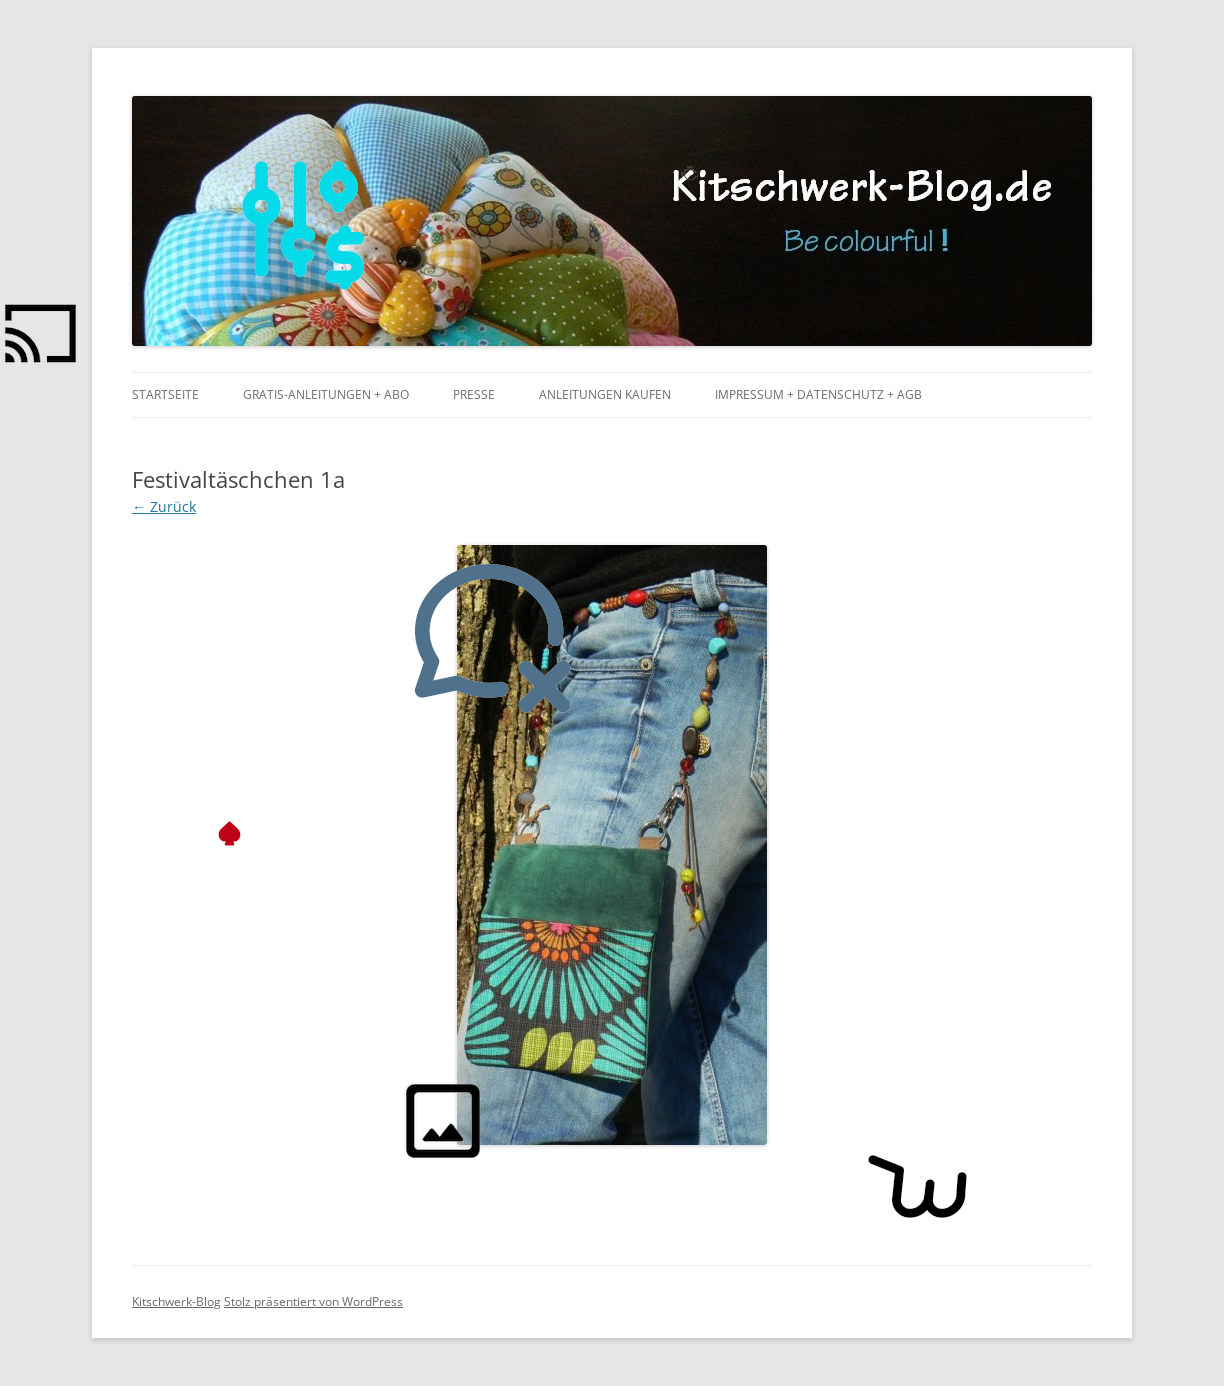 This screenshot has height=1386, width=1224. What do you see at coordinates (443, 1121) in the screenshot?
I see `view original image without cropping` at bounding box center [443, 1121].